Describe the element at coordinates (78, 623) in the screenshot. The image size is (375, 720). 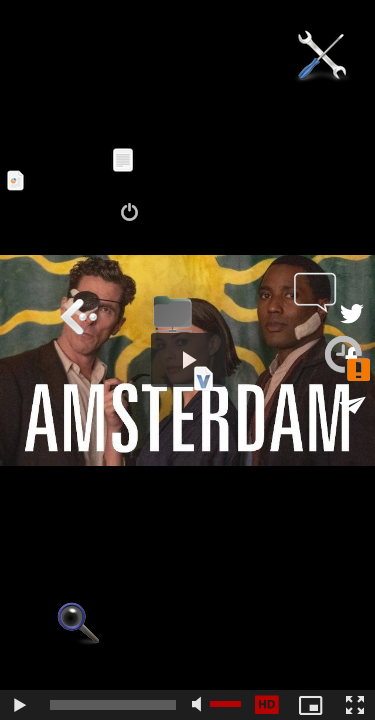
I see `search for items or content` at that location.